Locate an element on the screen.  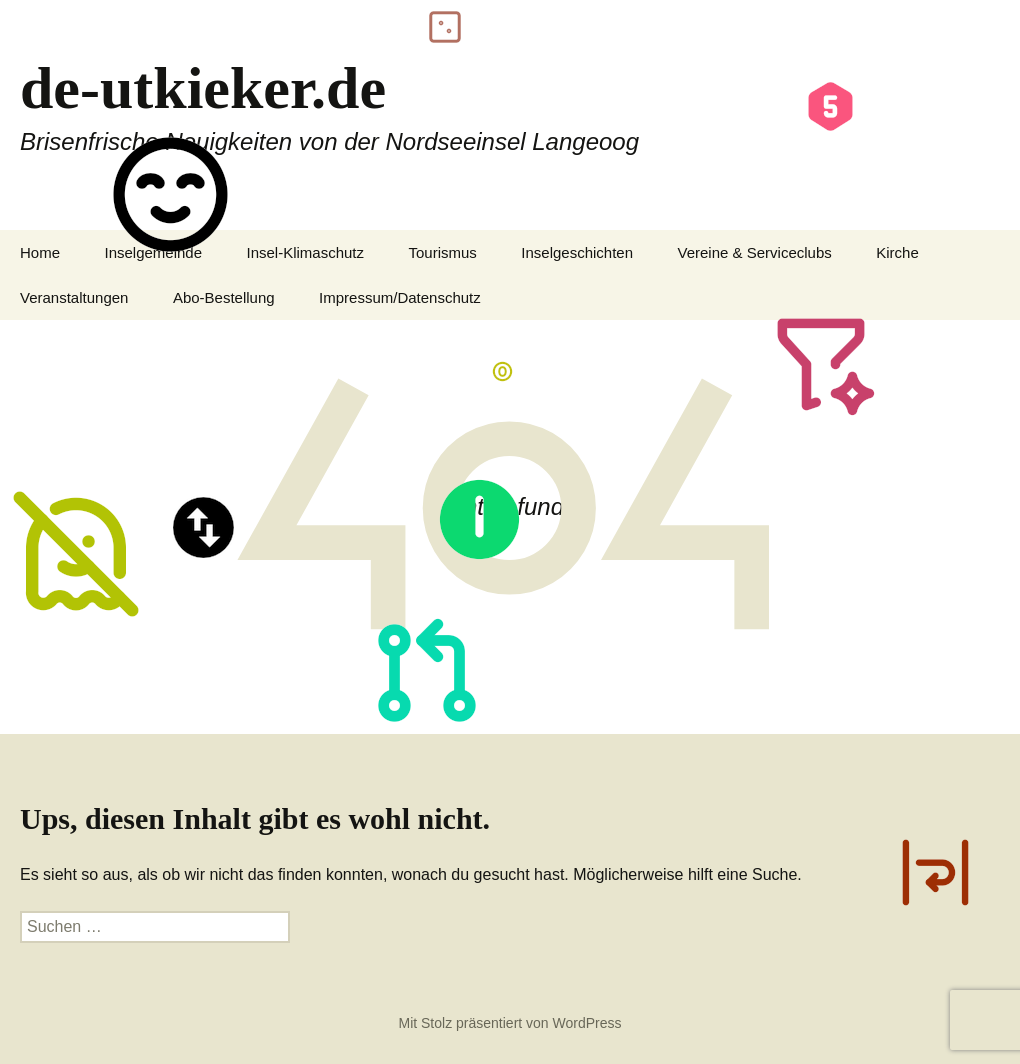
rate your experience positively is located at coordinates (170, 194).